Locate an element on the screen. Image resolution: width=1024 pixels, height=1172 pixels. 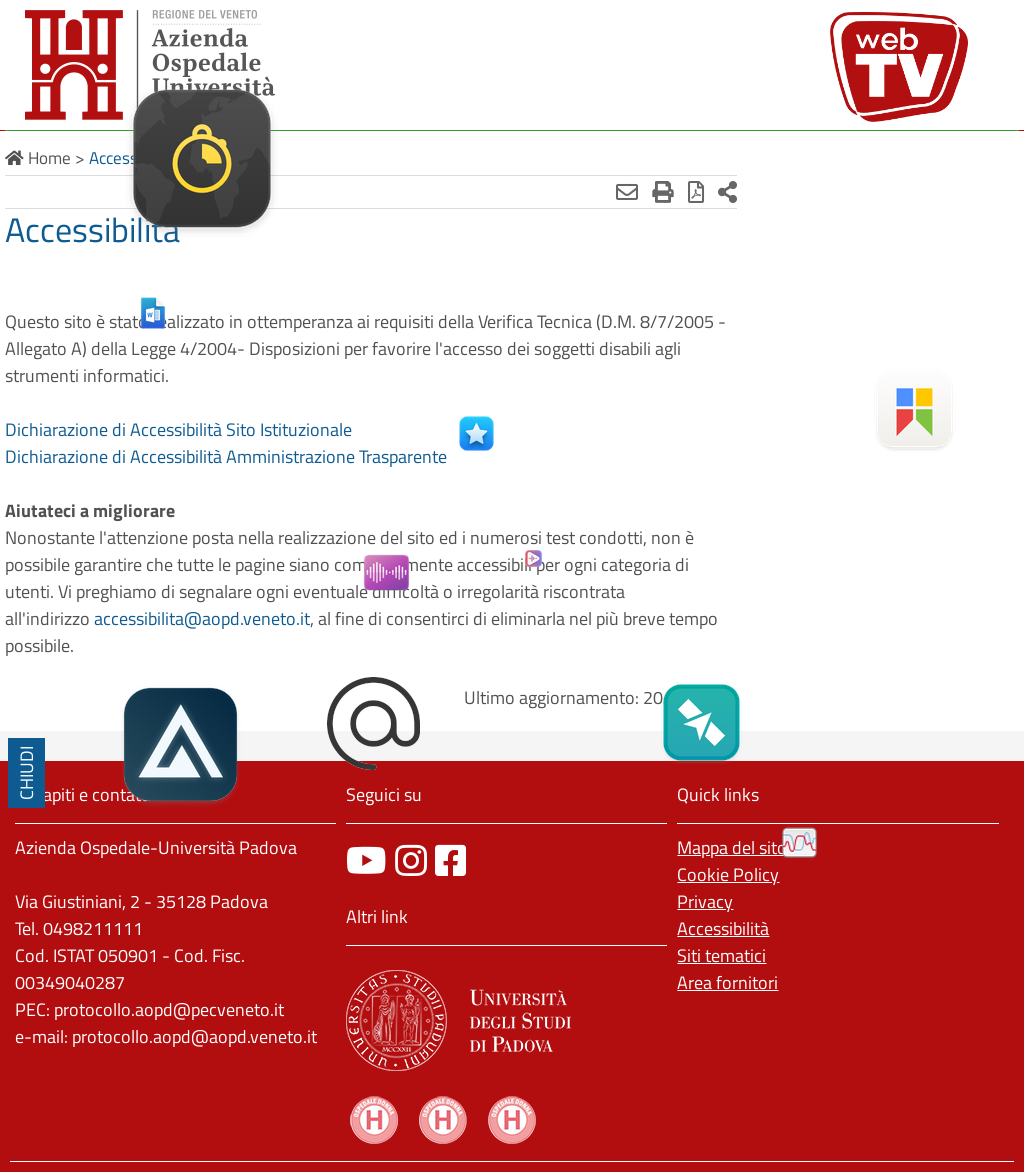
microsoft word template file is located at coordinates (153, 313).